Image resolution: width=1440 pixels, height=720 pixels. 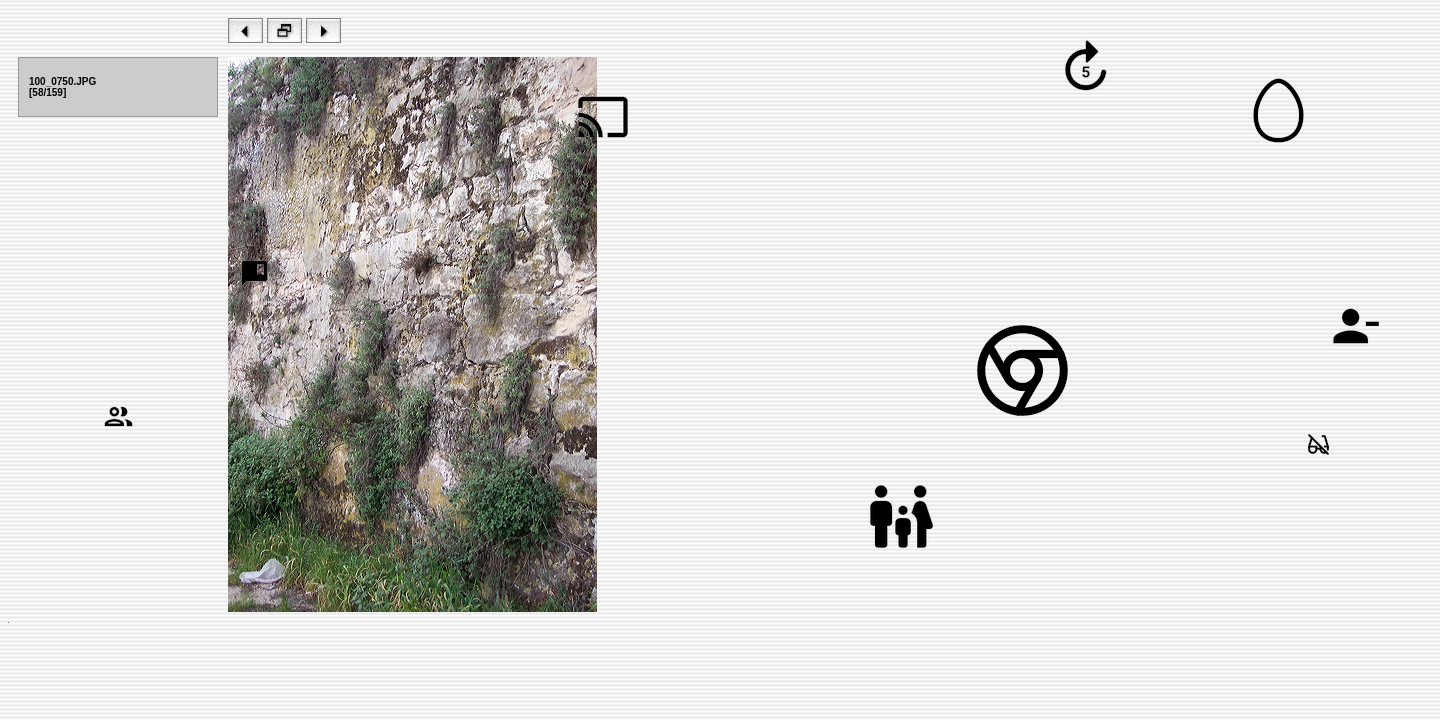 I want to click on skip forward 5 seconds in media playback, so click(x=1086, y=67).